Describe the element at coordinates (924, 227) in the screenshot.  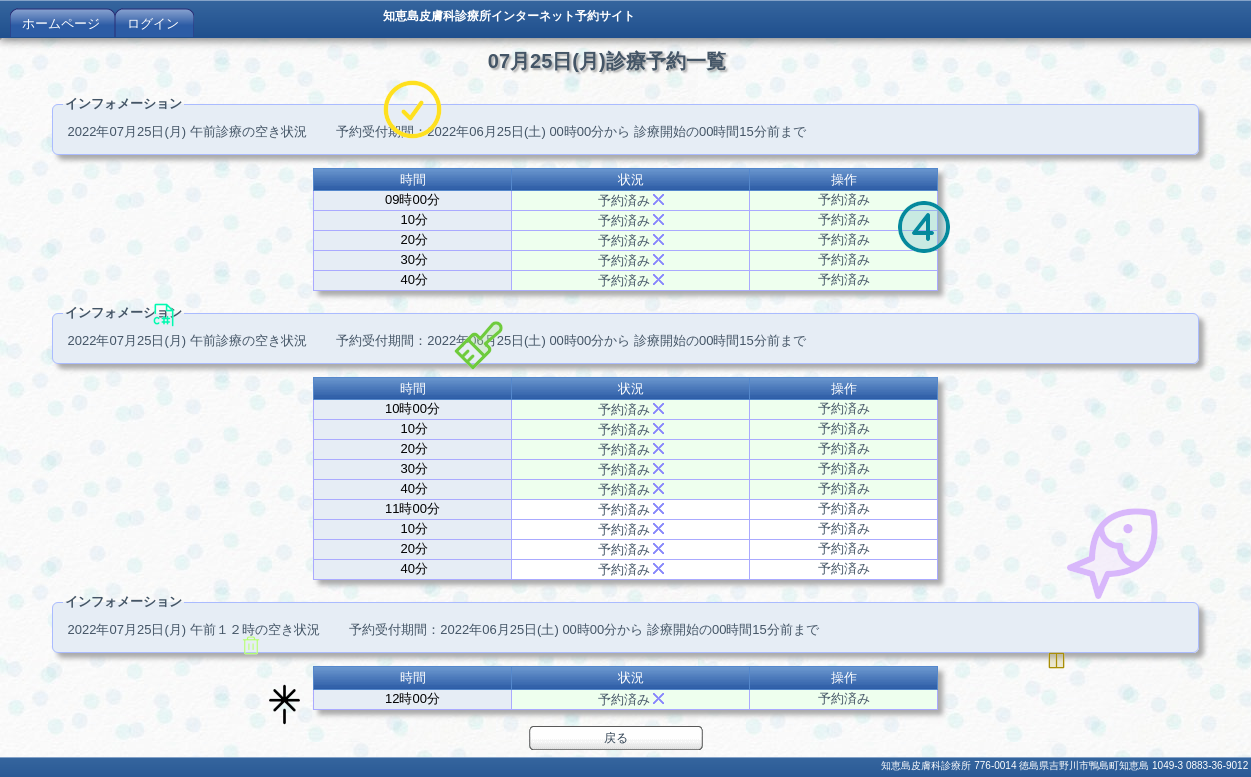
I see `indicates step four in a multi-step process` at that location.